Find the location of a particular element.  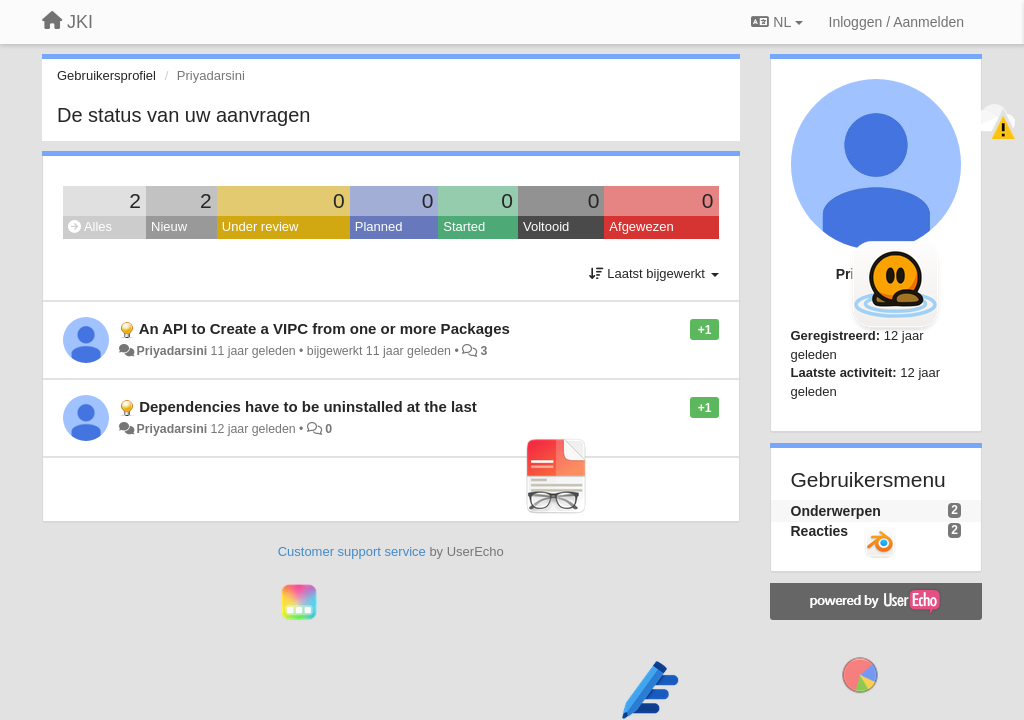

onedrive sync warning or issue detected is located at coordinates (994, 118).